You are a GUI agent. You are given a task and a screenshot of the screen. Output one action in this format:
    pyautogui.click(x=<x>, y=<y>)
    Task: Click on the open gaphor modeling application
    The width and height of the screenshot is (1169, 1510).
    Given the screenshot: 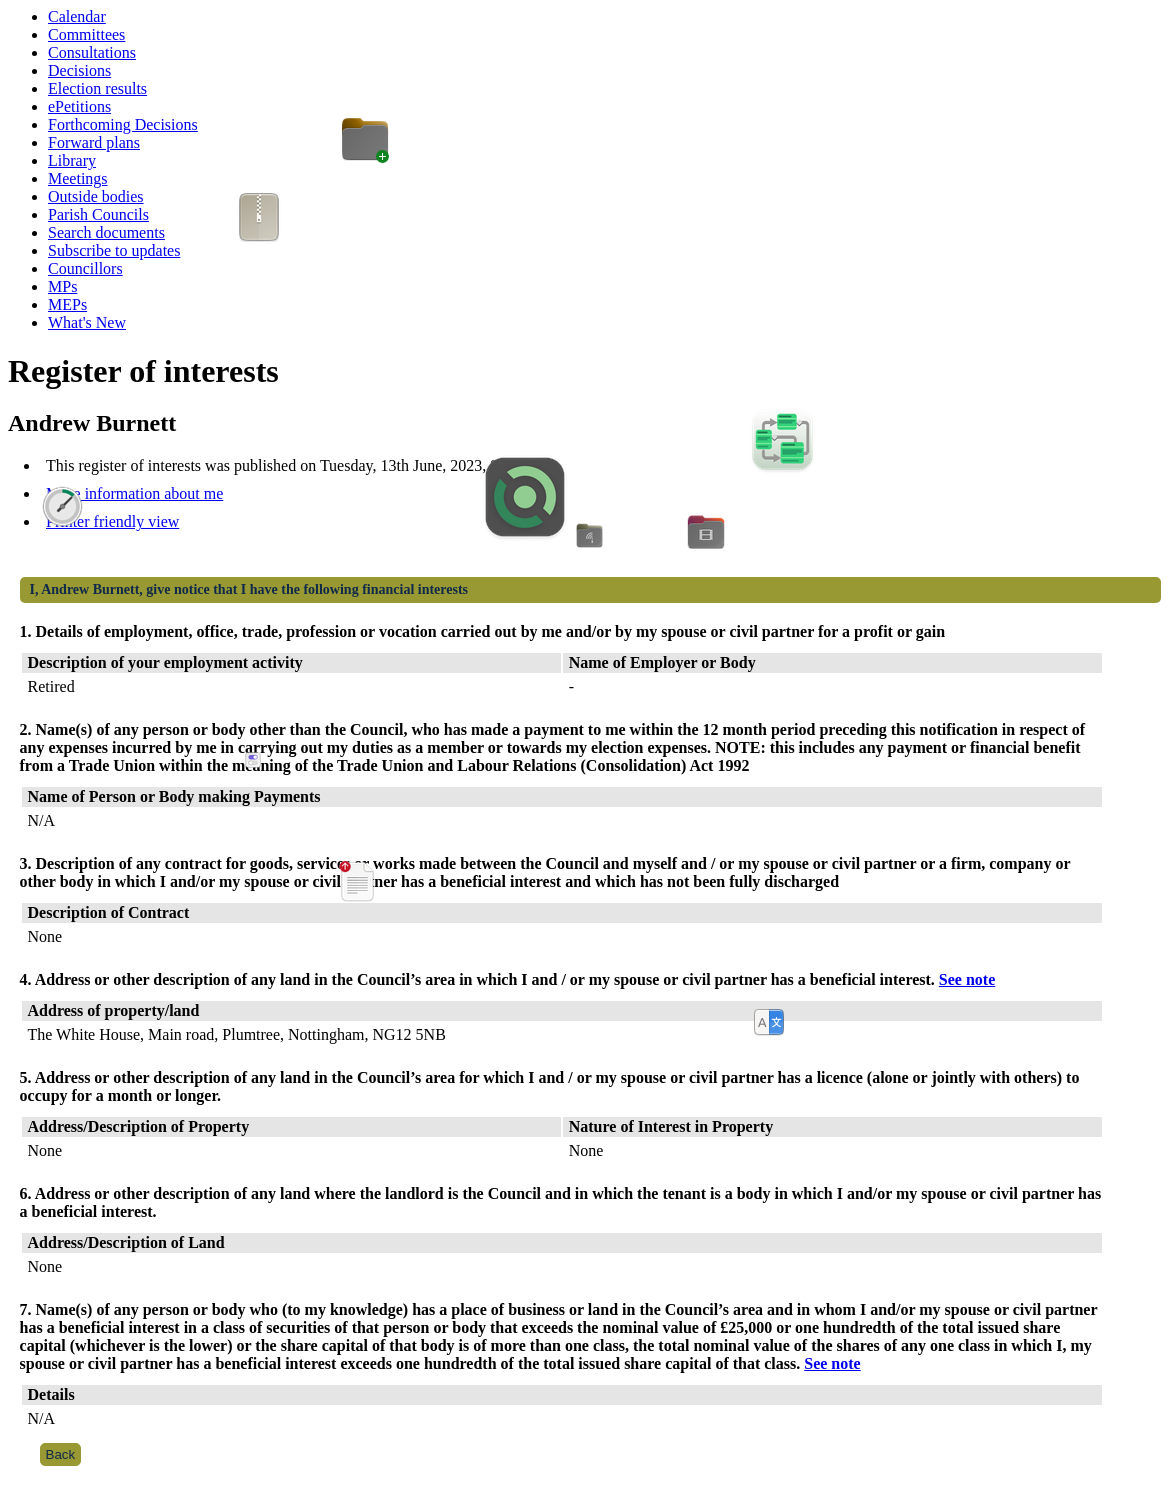 What is the action you would take?
    pyautogui.click(x=782, y=439)
    